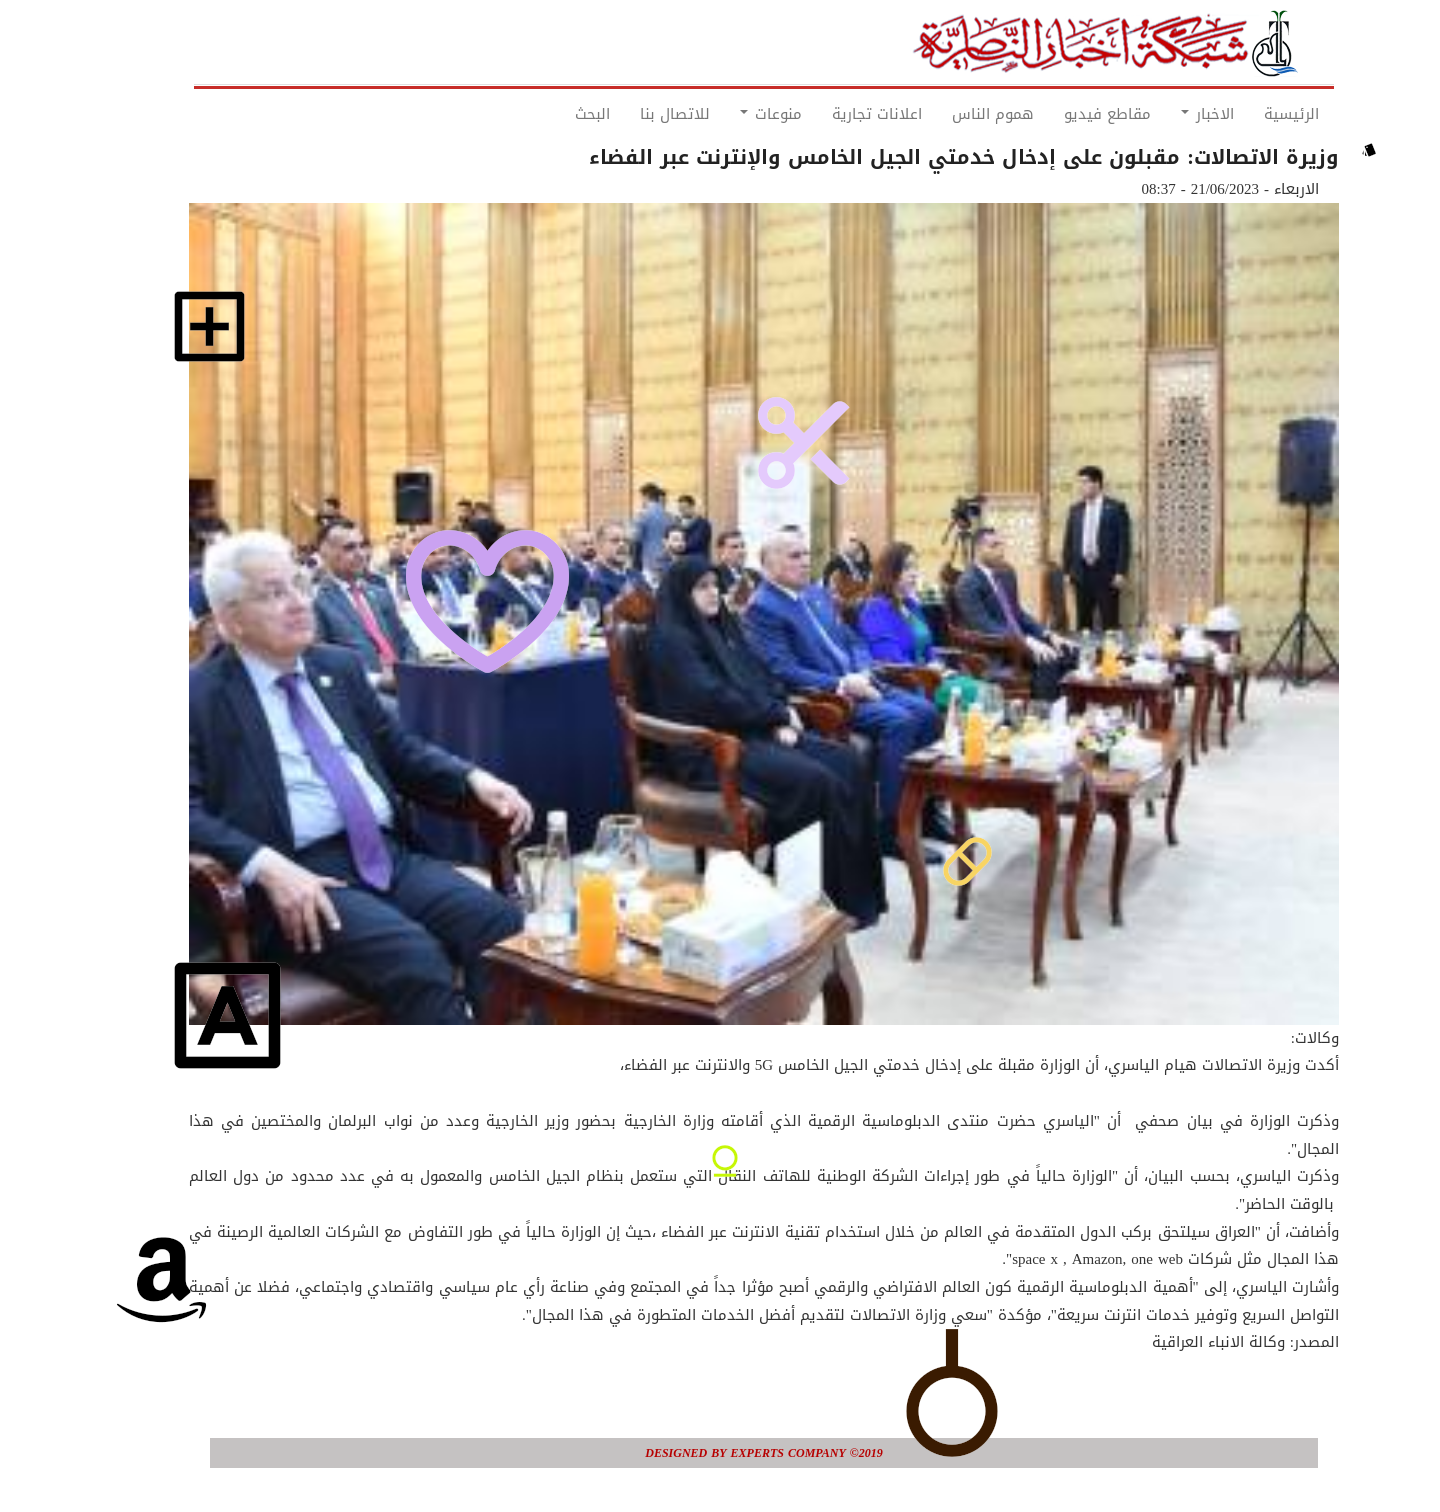 The width and height of the screenshot is (1440, 1512). Describe the element at coordinates (209, 326) in the screenshot. I see `add a new item or create new content` at that location.